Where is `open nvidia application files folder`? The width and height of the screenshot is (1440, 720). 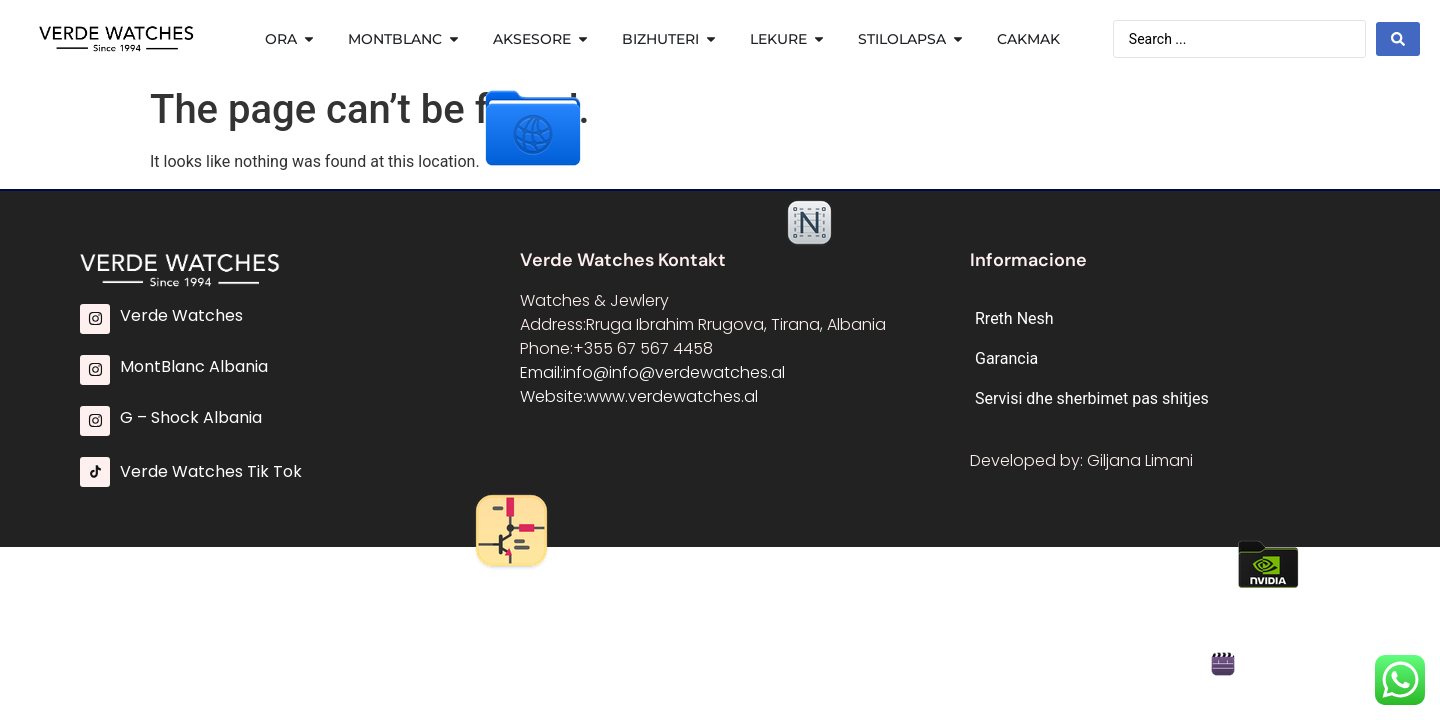
open nvidia application files folder is located at coordinates (1268, 566).